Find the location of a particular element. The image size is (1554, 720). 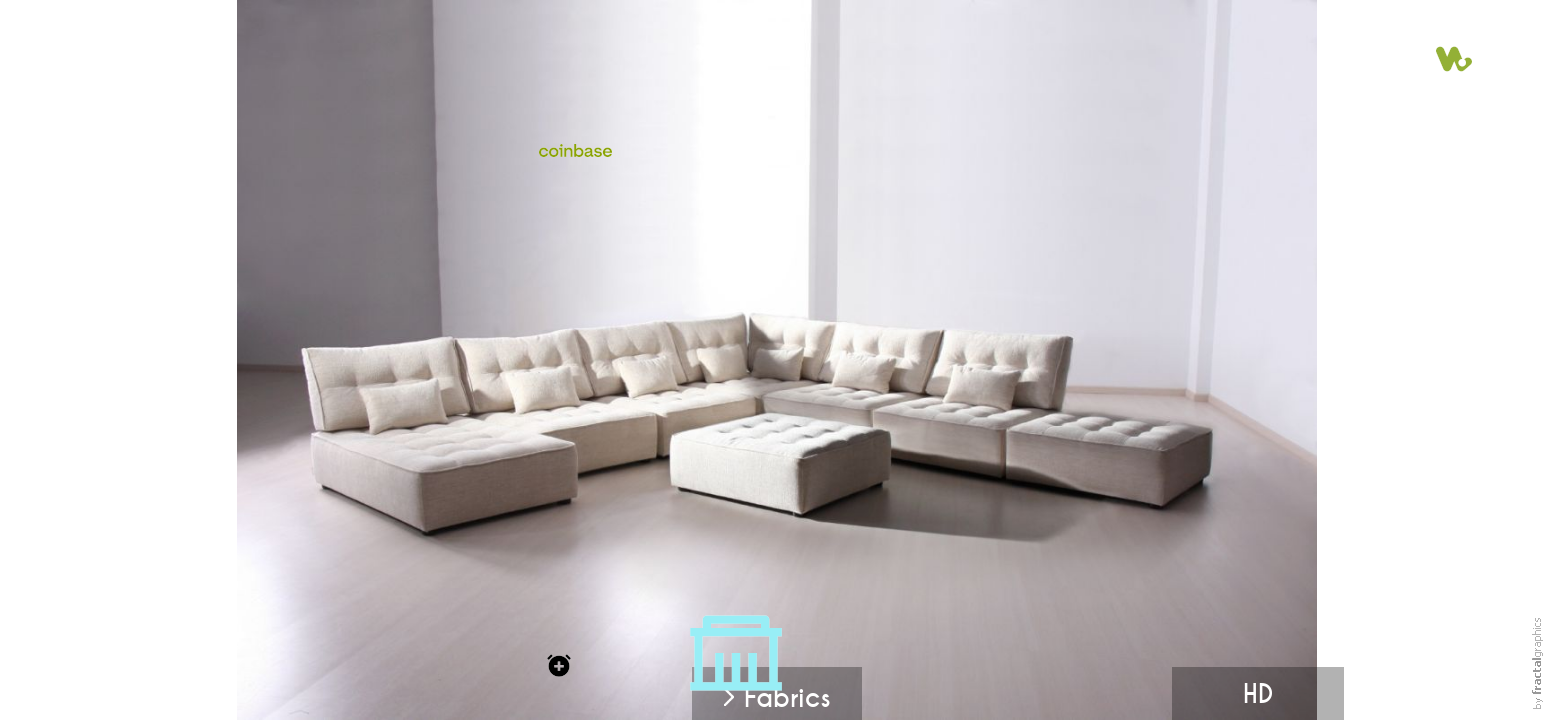

open the Coinbase app is located at coordinates (575, 150).